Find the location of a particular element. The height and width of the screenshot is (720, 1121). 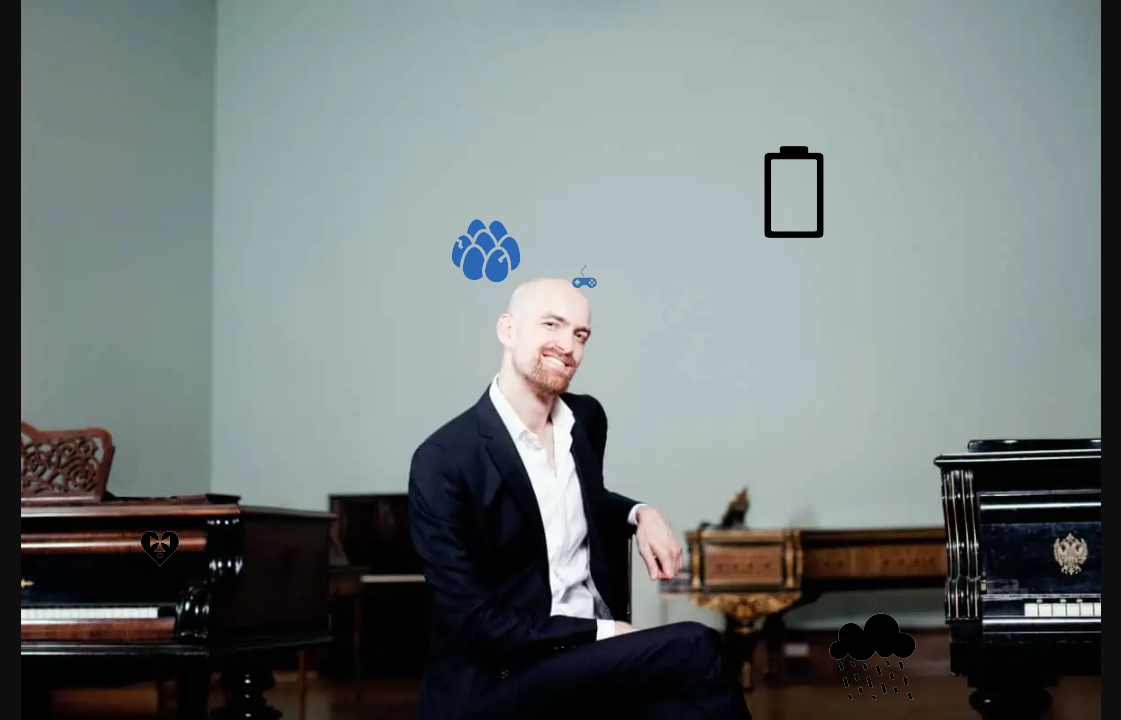

access gaming features or settings is located at coordinates (584, 277).